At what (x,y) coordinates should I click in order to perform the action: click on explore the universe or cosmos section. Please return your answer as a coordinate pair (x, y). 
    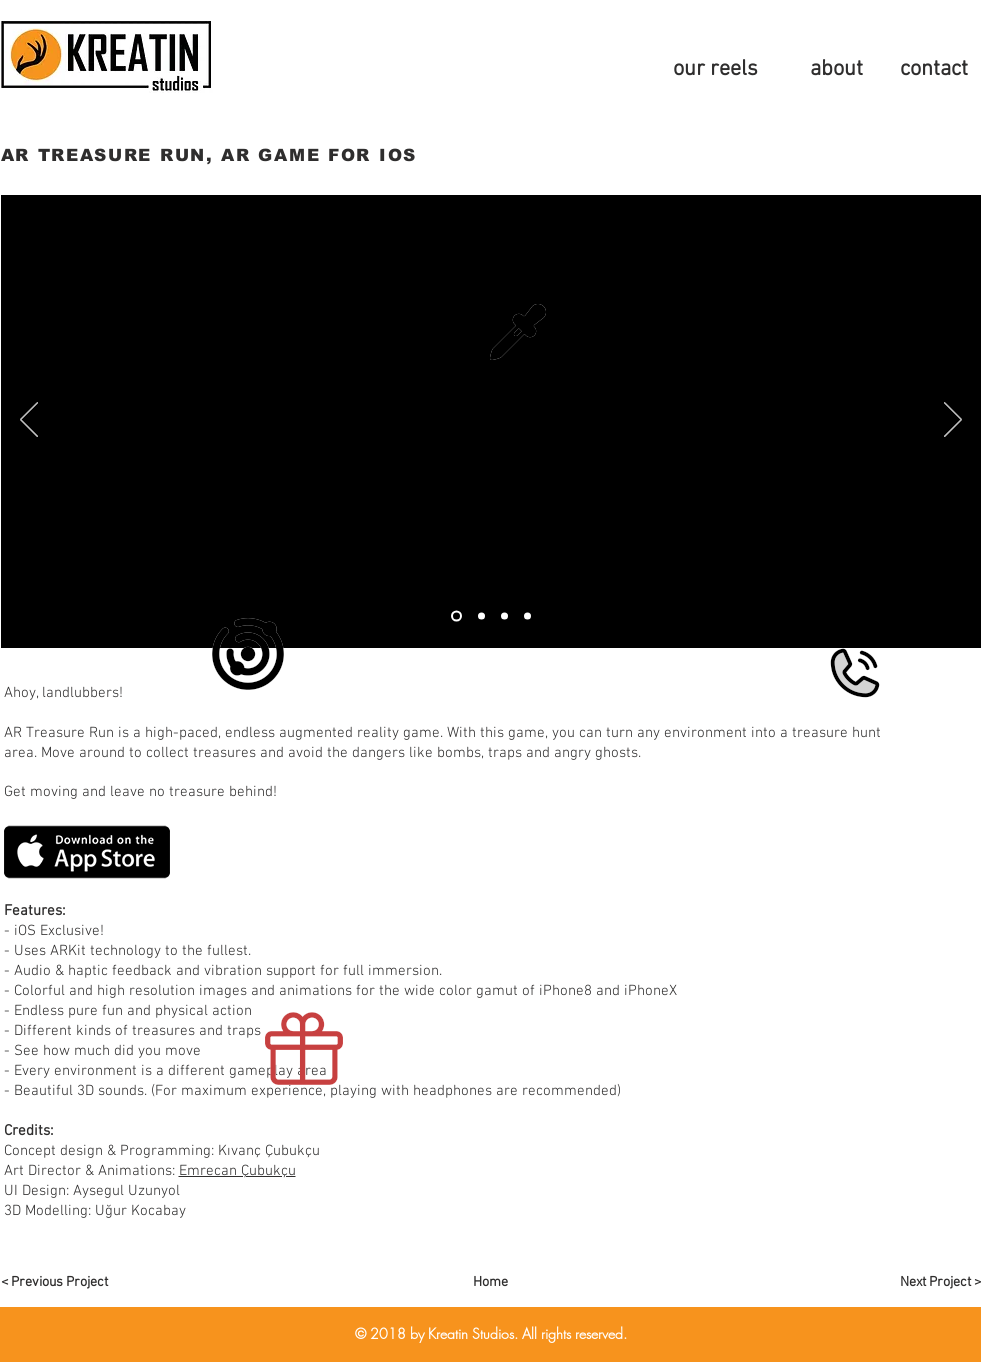
    Looking at the image, I should click on (248, 654).